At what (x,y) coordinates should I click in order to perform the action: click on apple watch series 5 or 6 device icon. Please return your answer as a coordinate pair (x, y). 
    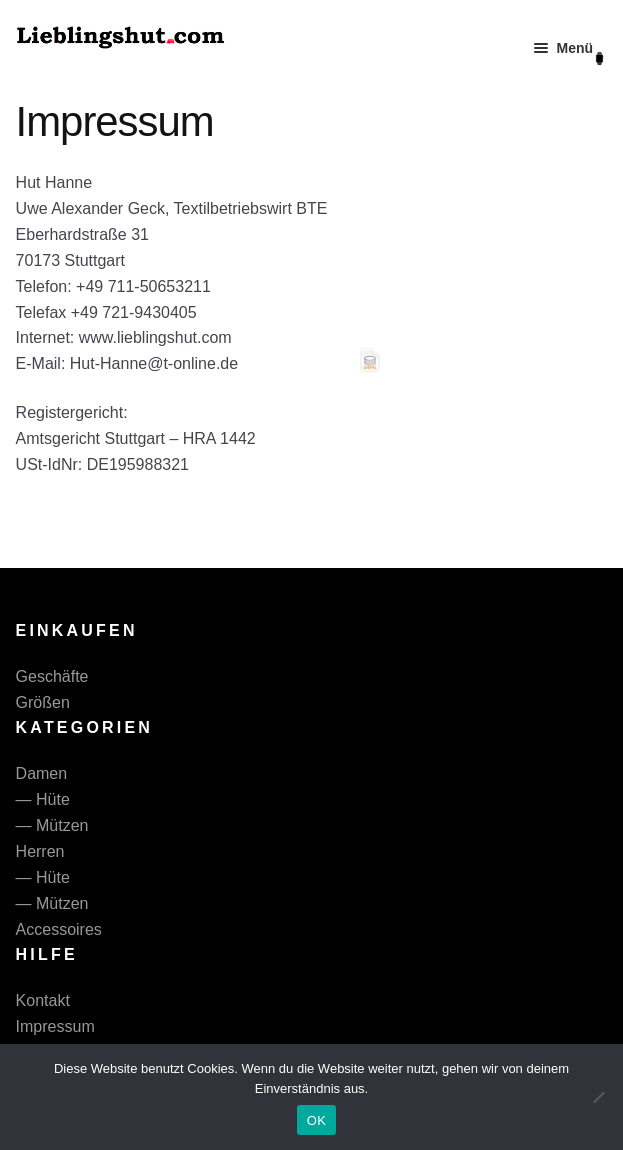
    Looking at the image, I should click on (599, 58).